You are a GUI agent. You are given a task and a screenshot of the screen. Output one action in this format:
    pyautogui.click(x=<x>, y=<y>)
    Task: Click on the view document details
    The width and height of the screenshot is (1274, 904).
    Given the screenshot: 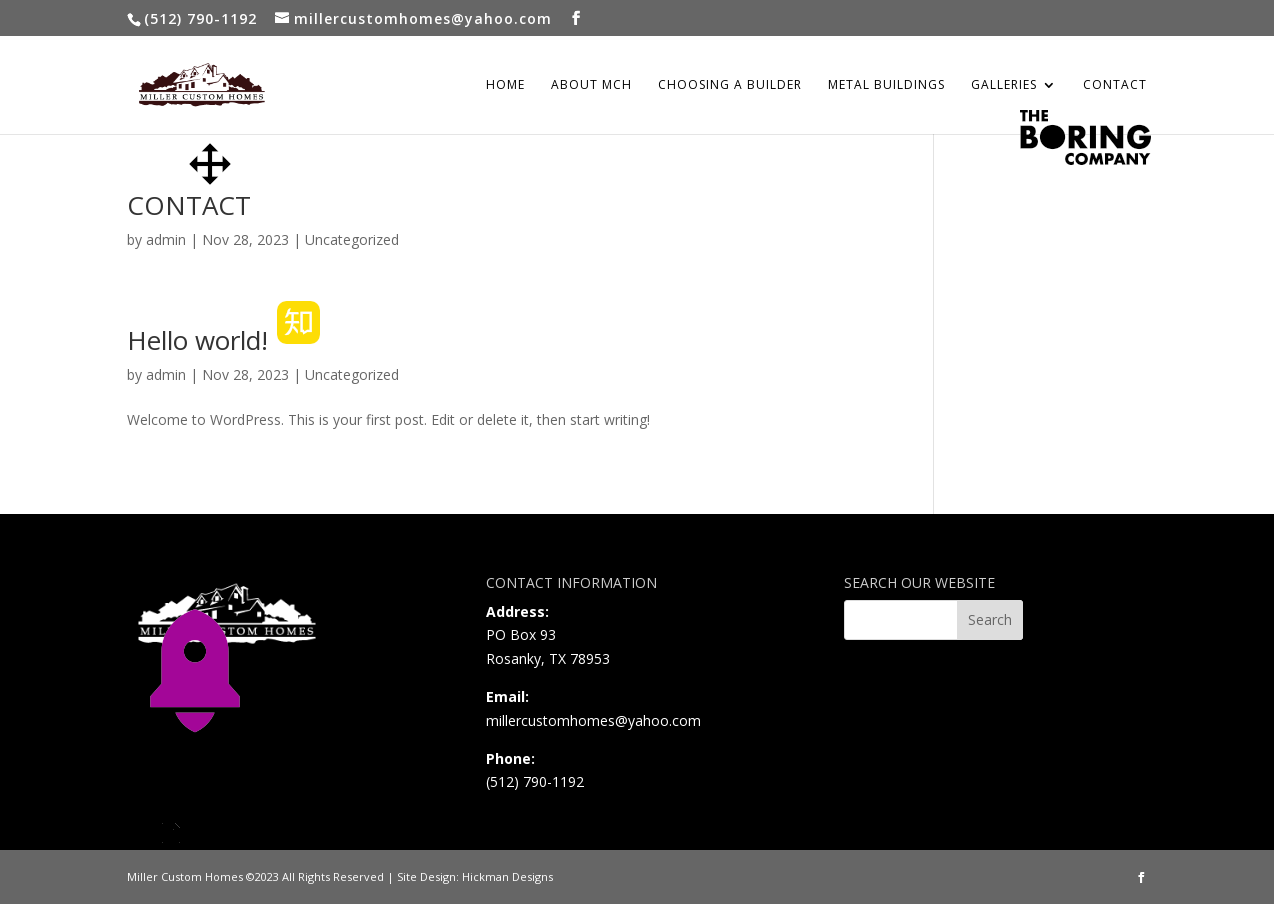 What is the action you would take?
    pyautogui.click(x=171, y=833)
    